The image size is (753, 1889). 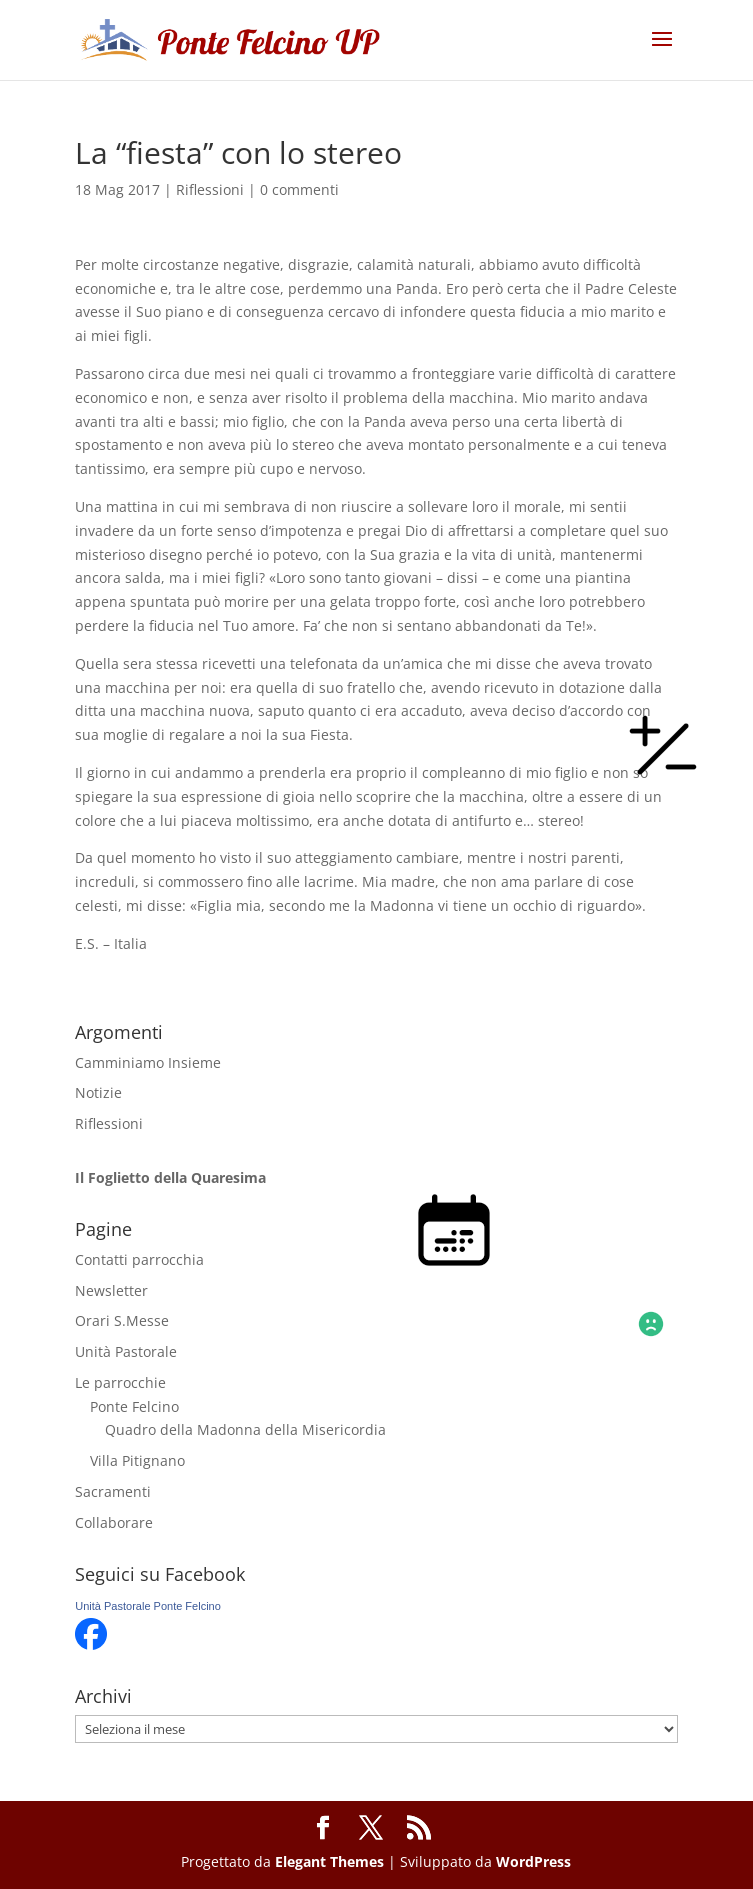 I want to click on toggle between adding or subtracting values, so click(x=663, y=749).